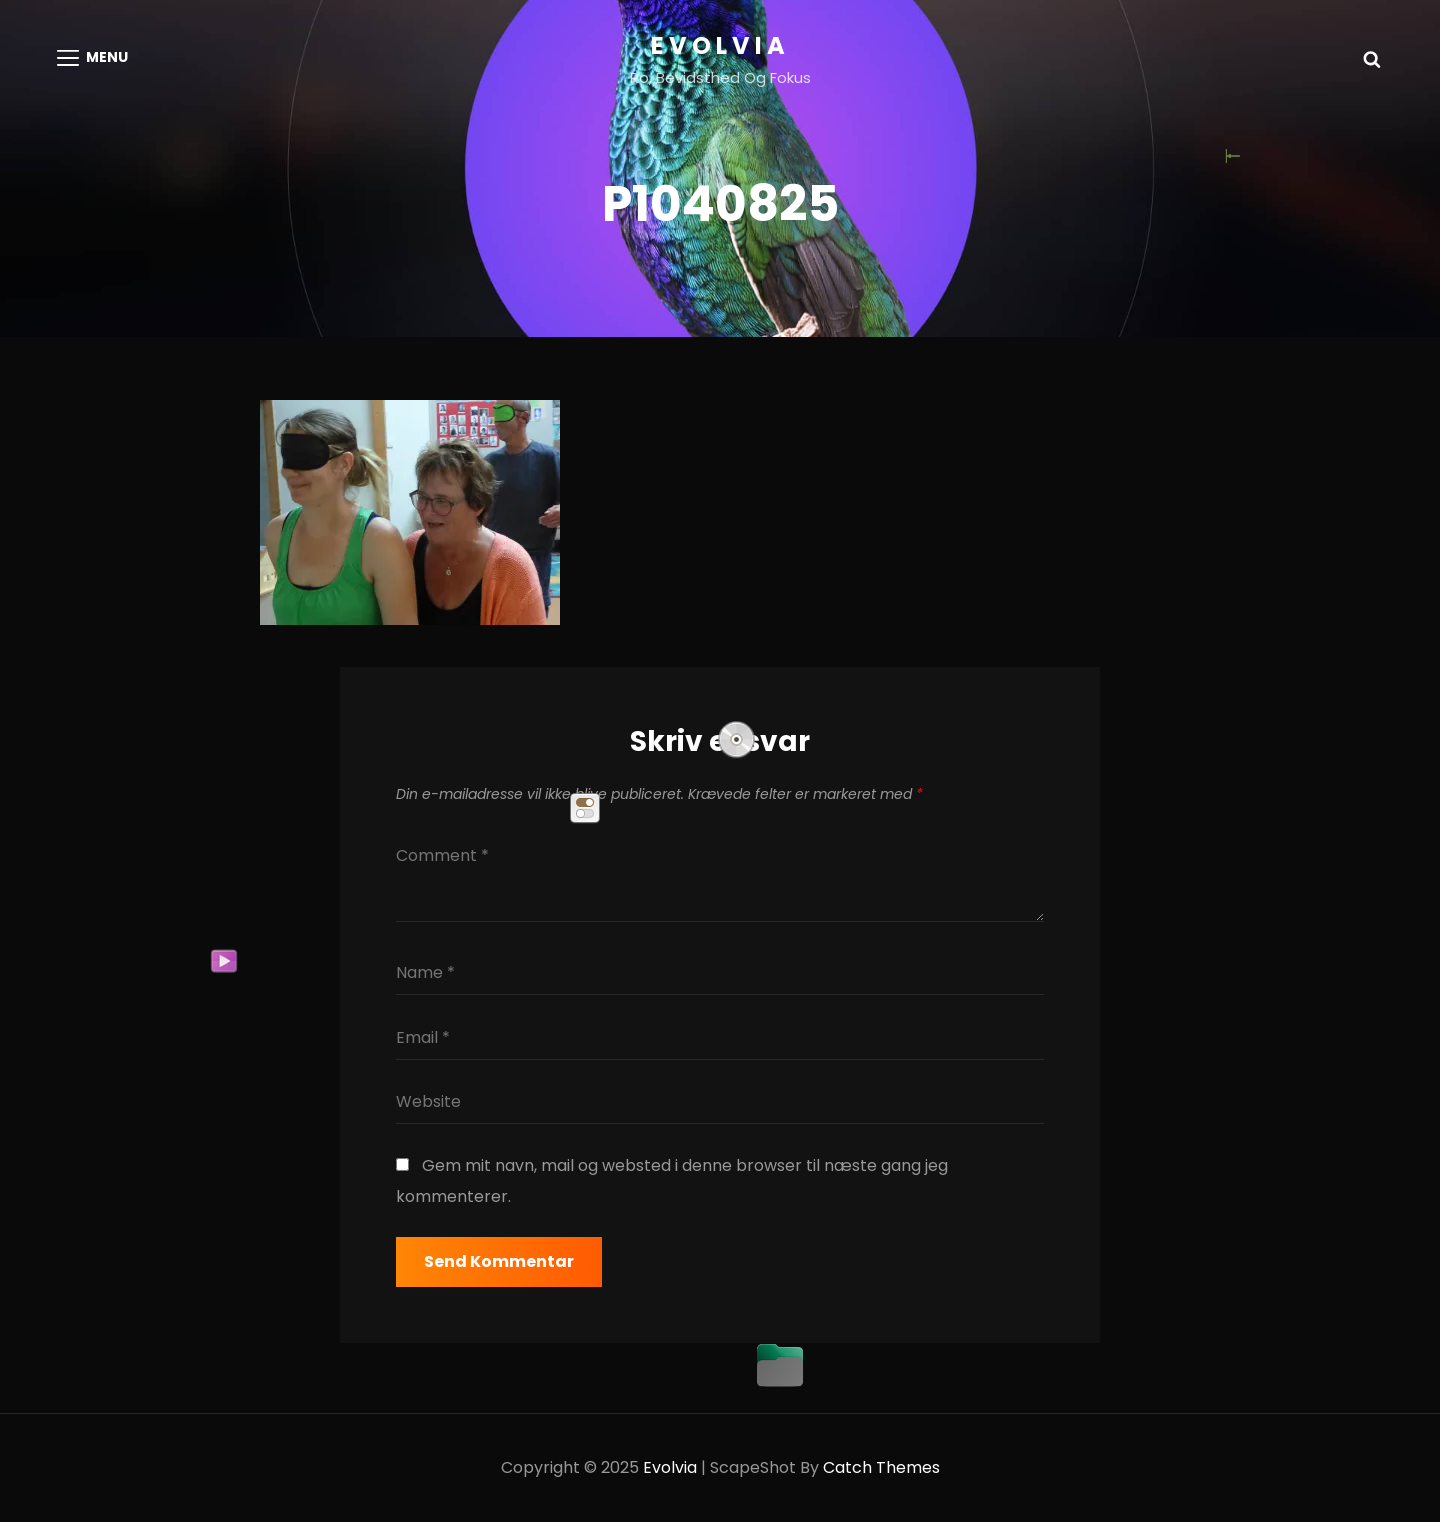 The width and height of the screenshot is (1440, 1522). I want to click on access DVD or optical disc drive, so click(736, 739).